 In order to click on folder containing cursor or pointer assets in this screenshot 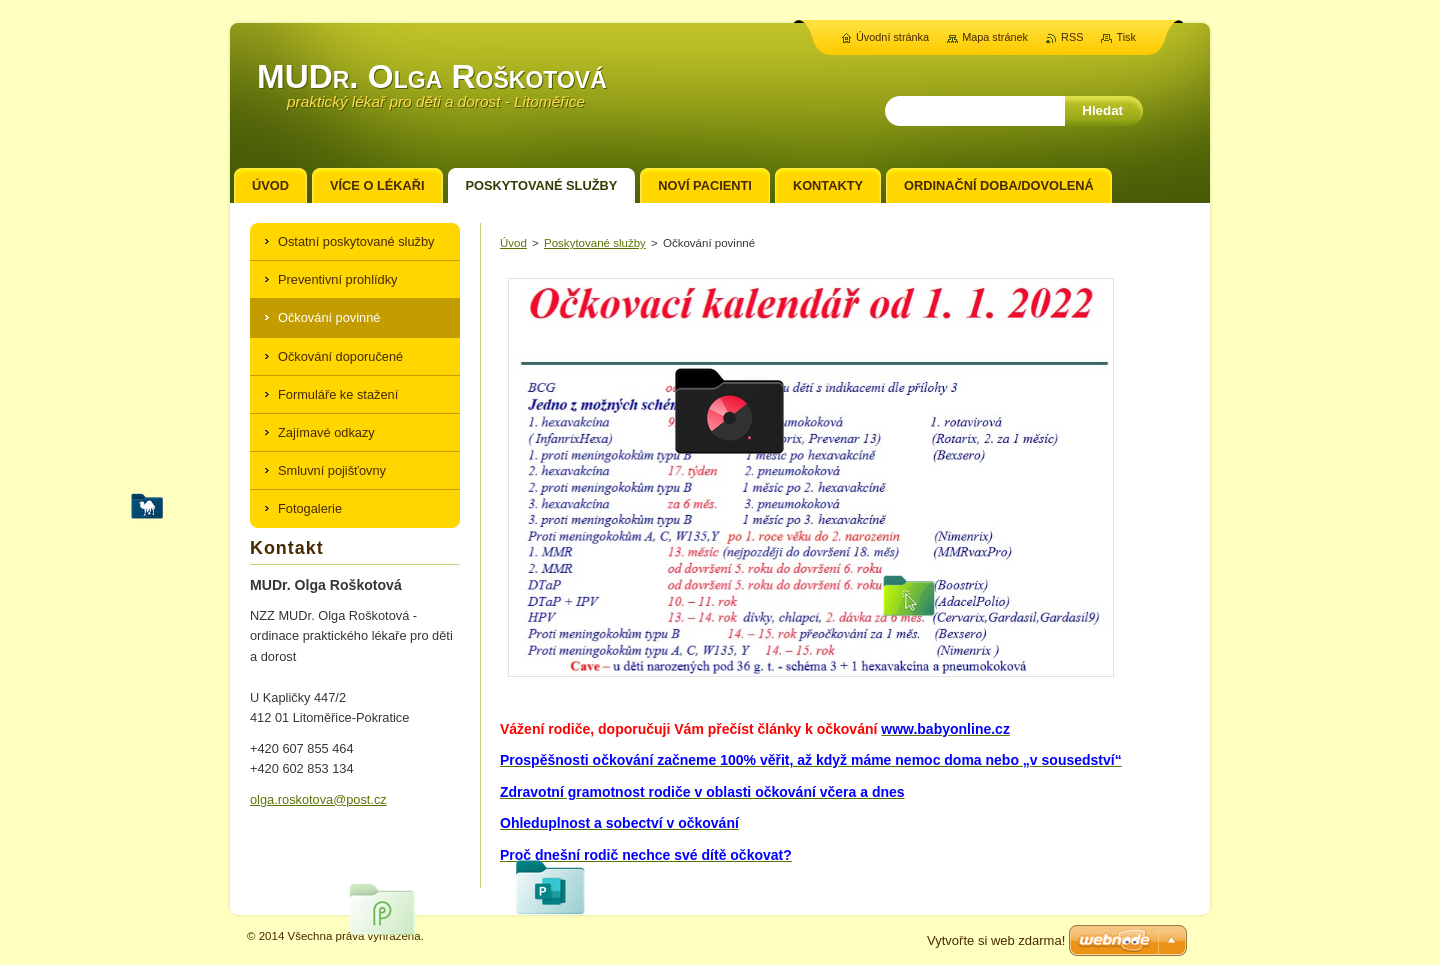, I will do `click(909, 597)`.